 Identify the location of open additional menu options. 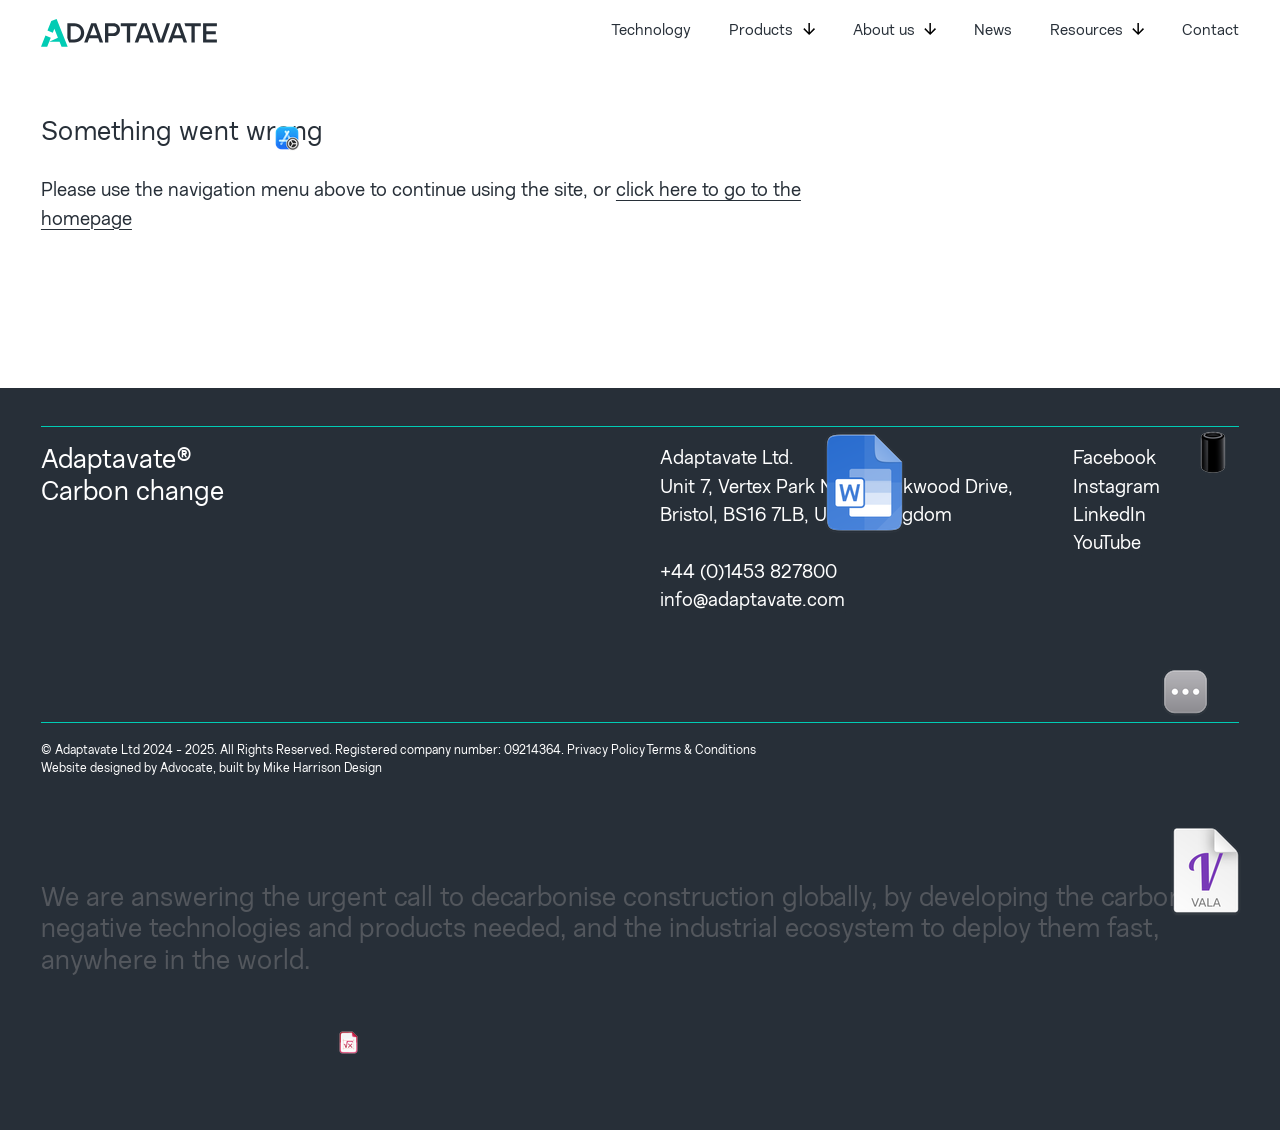
(1185, 692).